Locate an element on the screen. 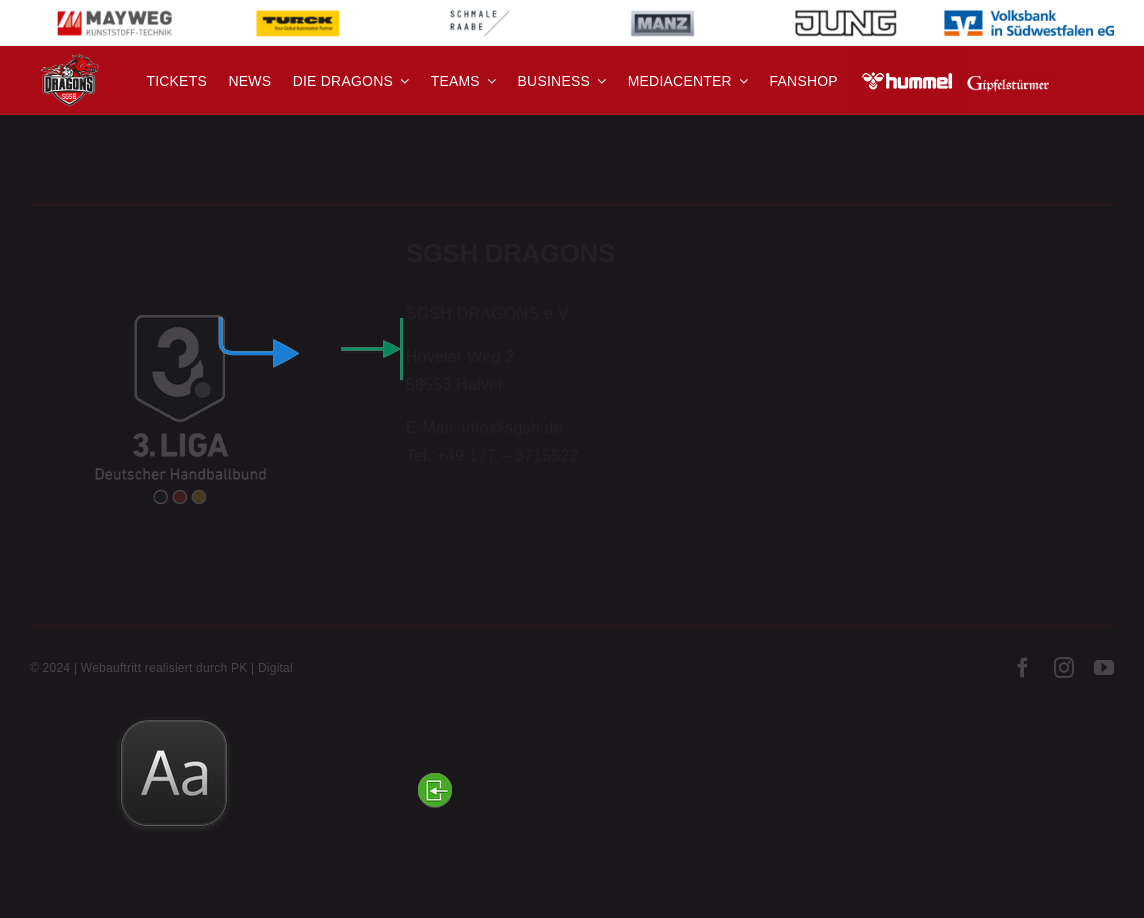  log out of the current user session is located at coordinates (435, 790).